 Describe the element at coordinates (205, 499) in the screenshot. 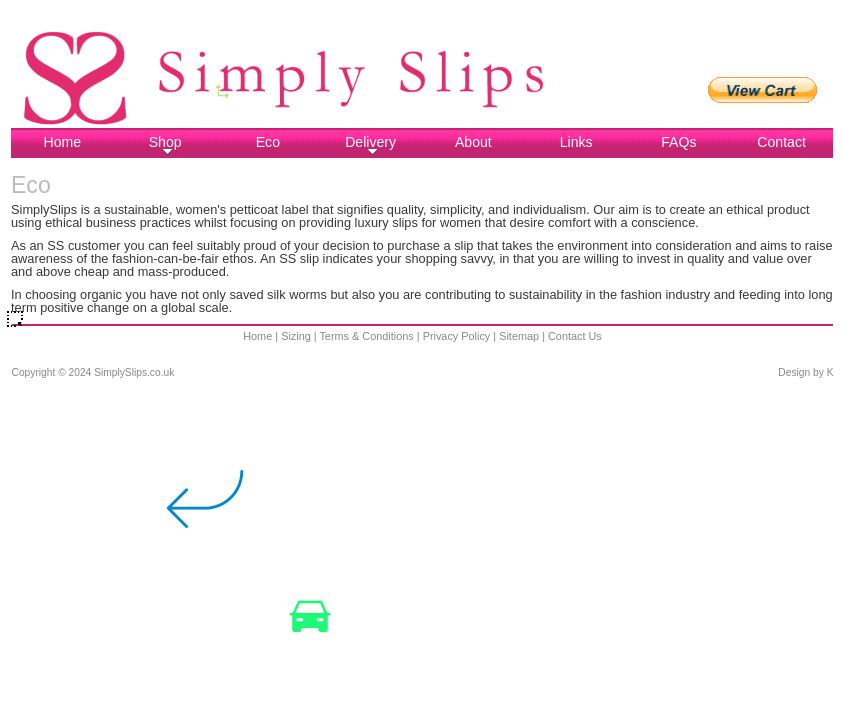

I see `reply to a message` at that location.